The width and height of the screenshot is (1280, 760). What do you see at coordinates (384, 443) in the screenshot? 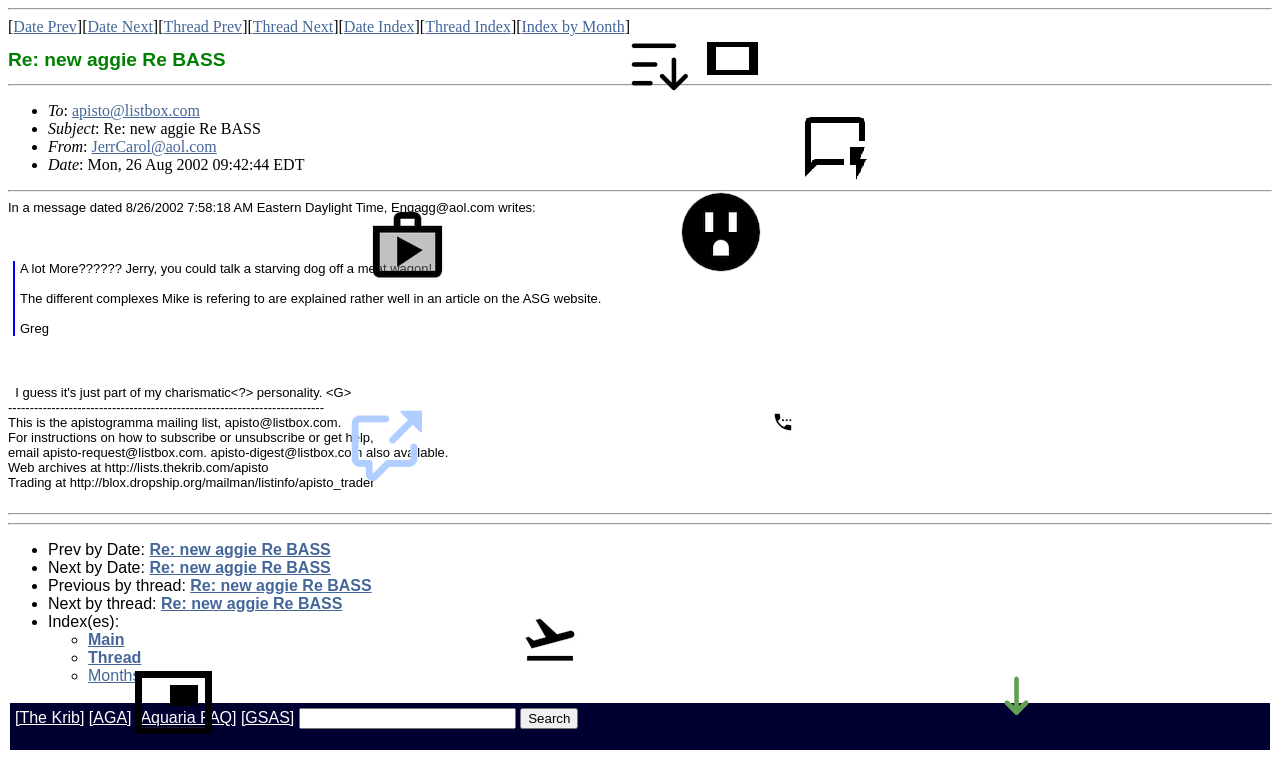
I see `view cross-referenced issues or pull requests` at bounding box center [384, 443].